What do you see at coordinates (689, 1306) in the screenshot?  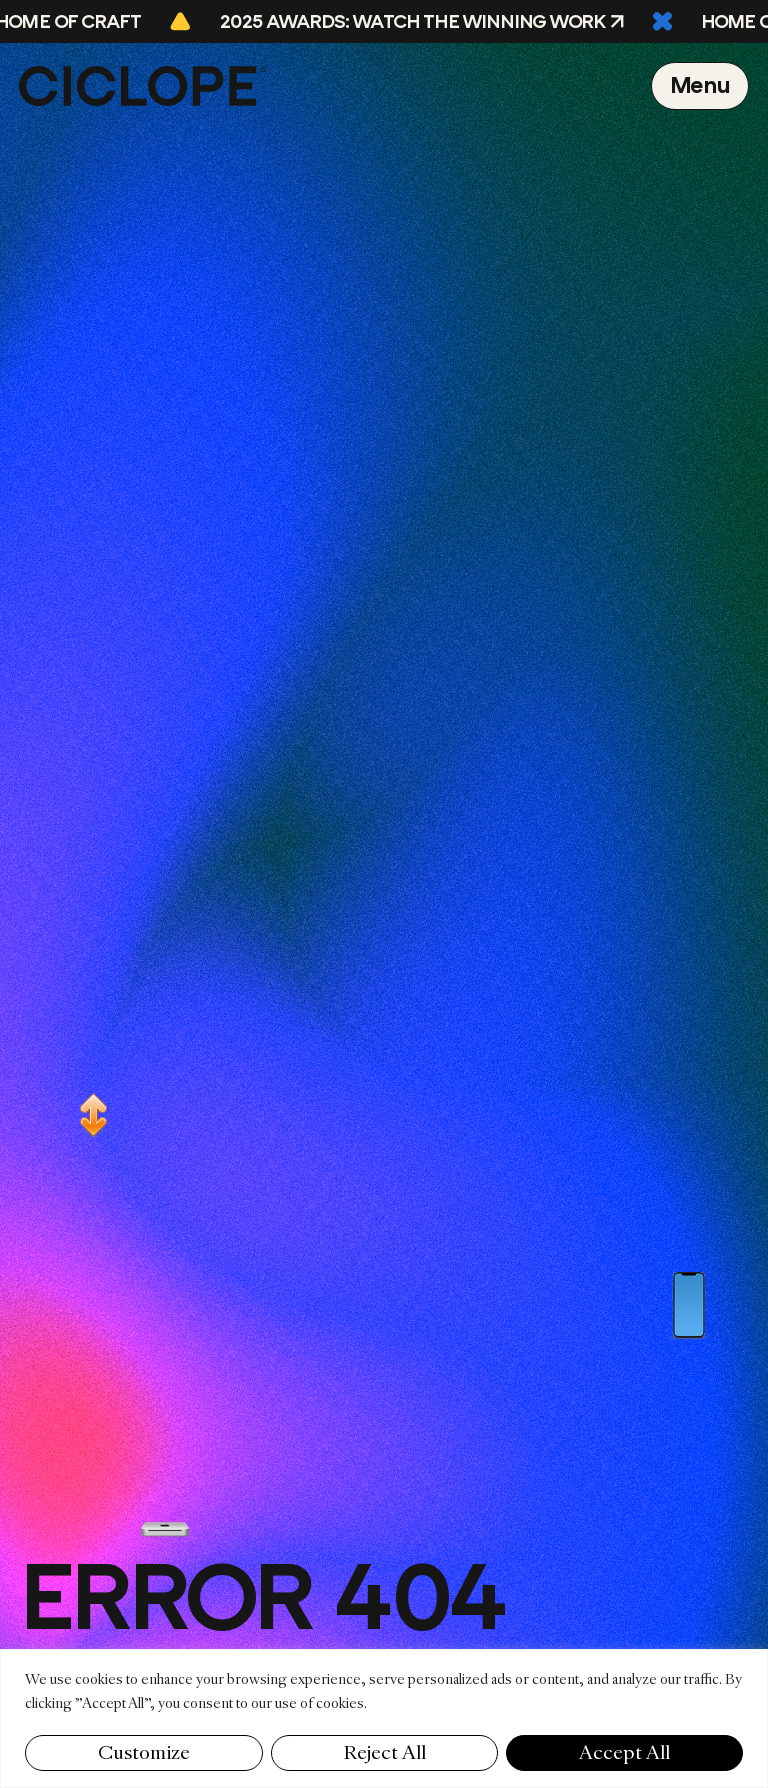 I see `indicates a connected iPhone device` at bounding box center [689, 1306].